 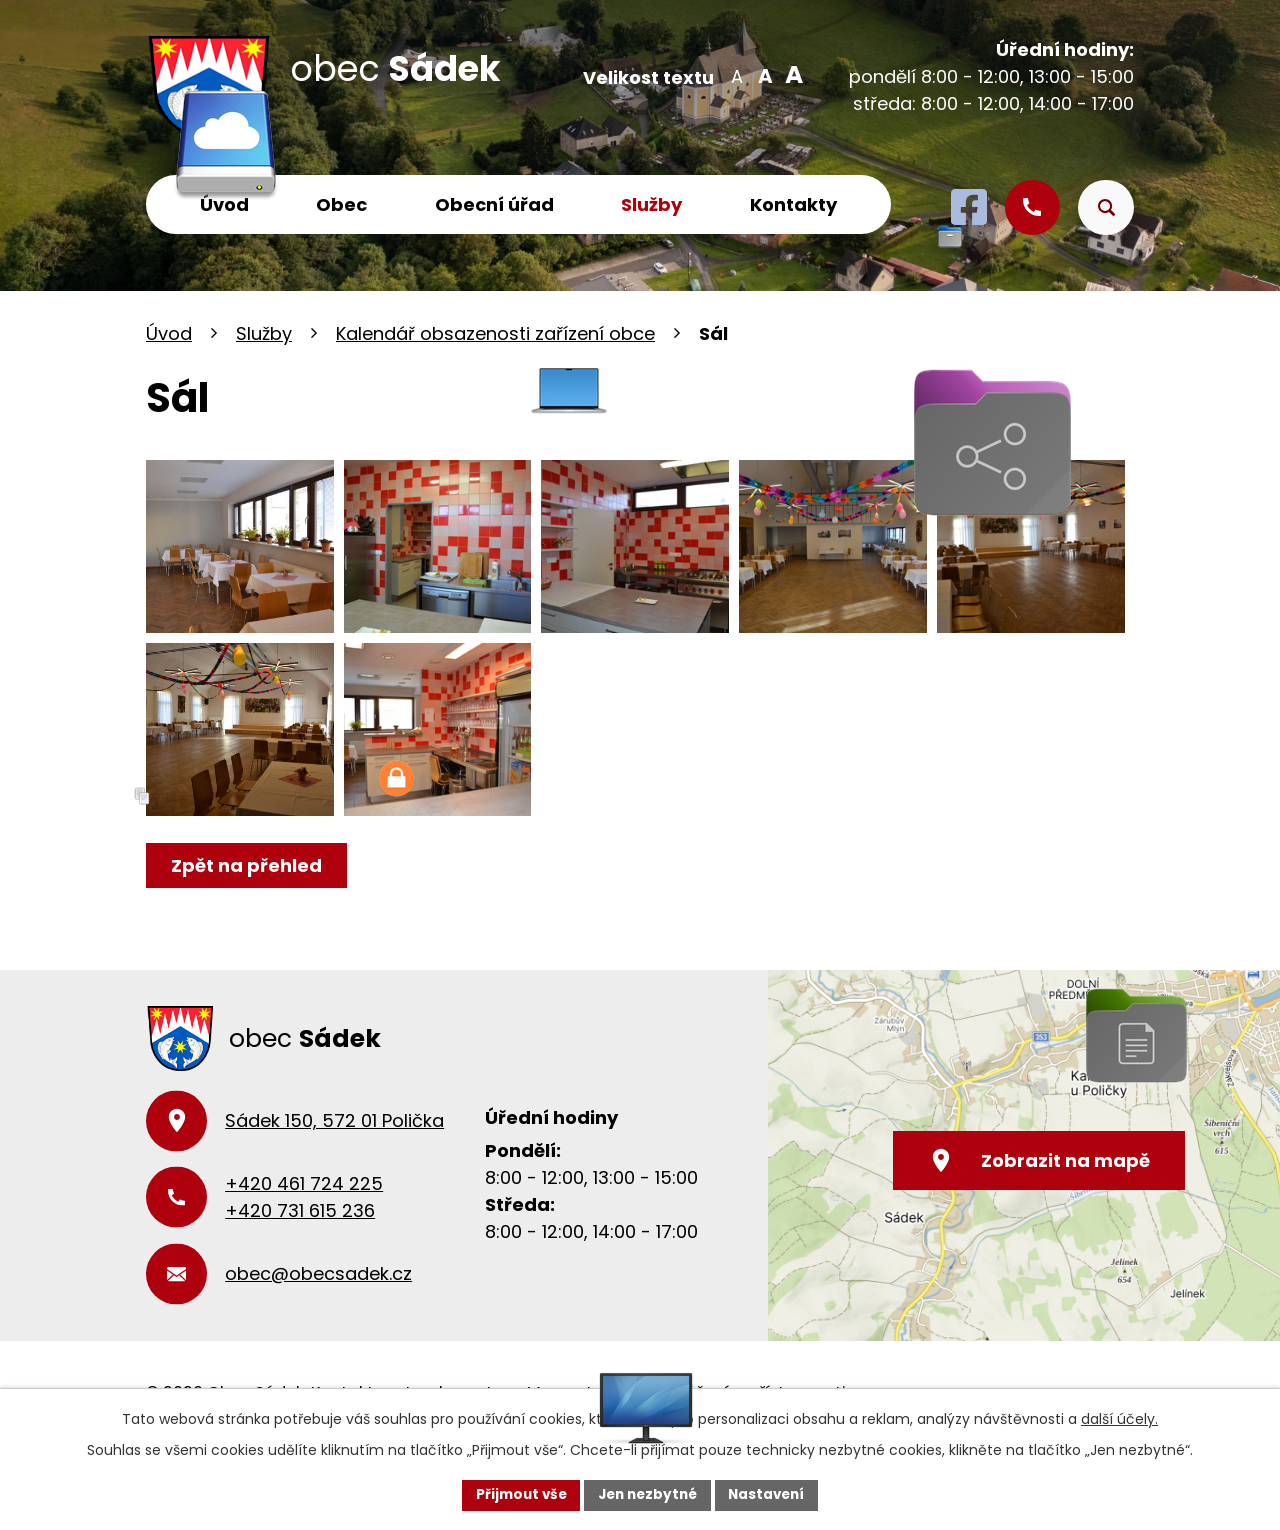 What do you see at coordinates (226, 145) in the screenshot?
I see `access iDisk cloud storage` at bounding box center [226, 145].